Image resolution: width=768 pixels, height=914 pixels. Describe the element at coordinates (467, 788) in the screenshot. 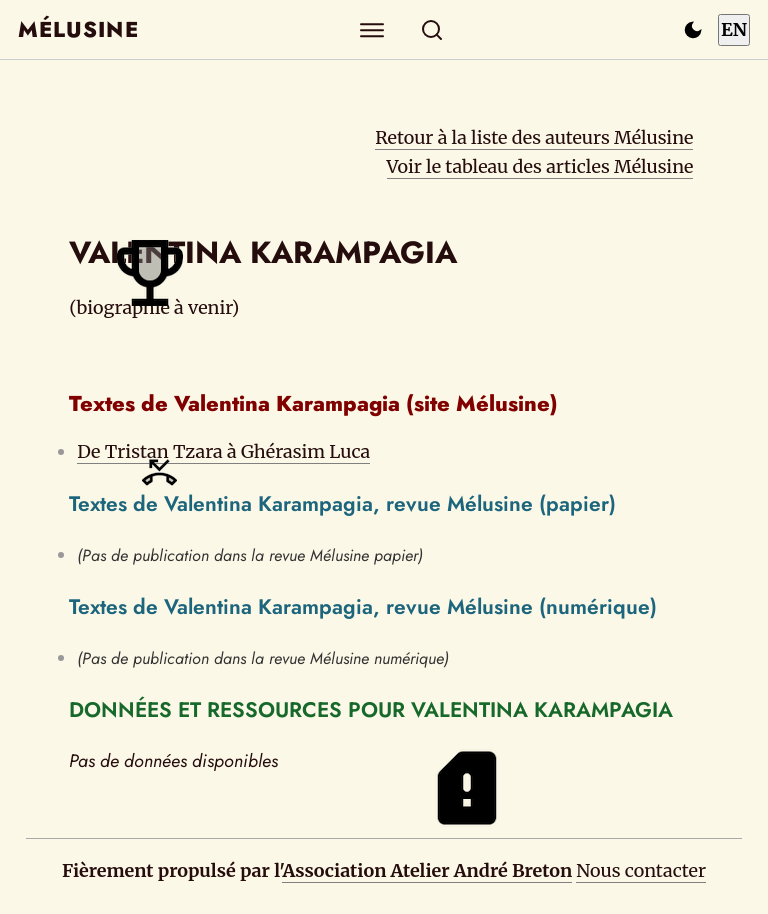

I see `indicates an issue with the SD card` at that location.